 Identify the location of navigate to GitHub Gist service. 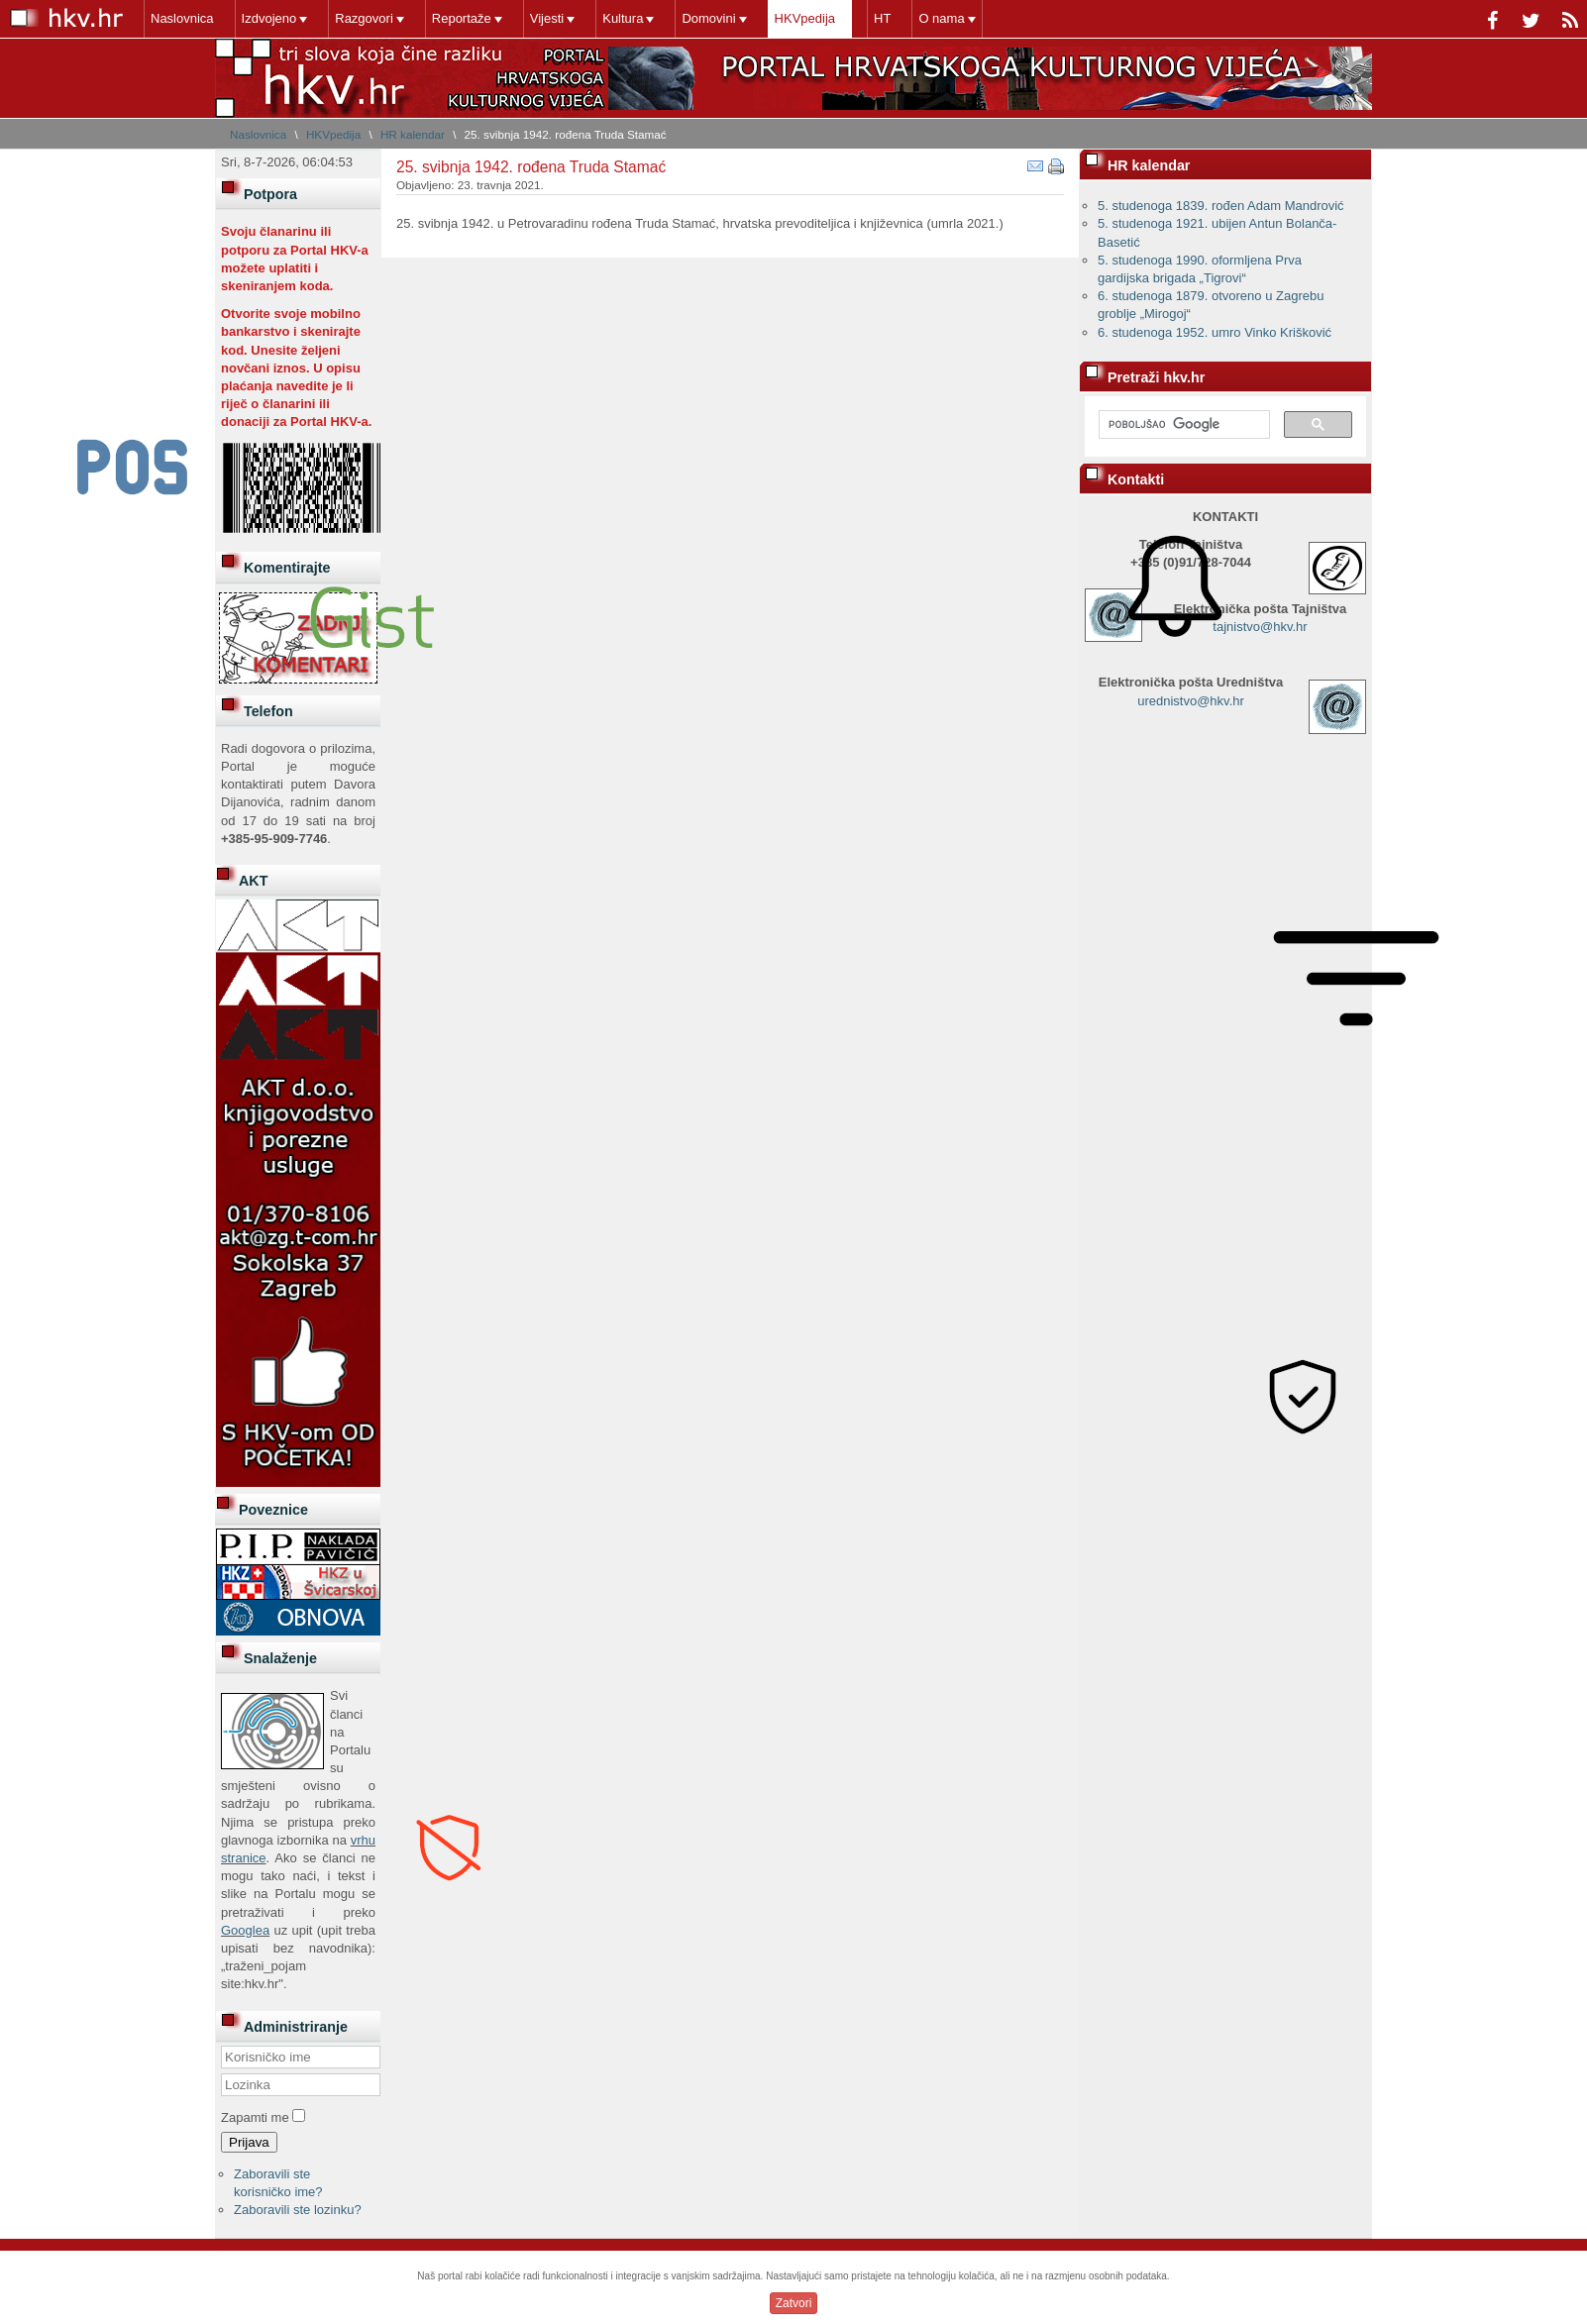
(374, 617).